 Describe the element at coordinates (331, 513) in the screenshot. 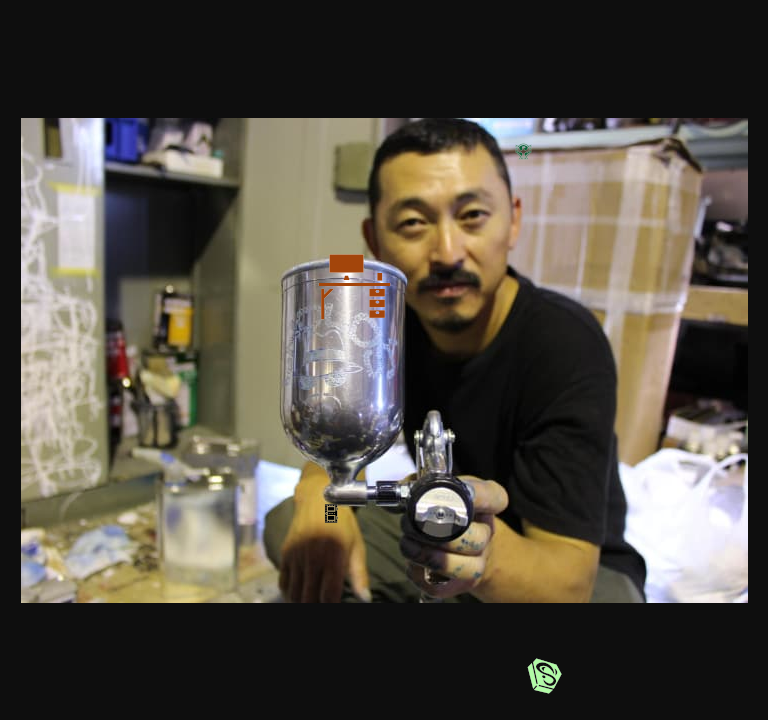

I see `access door or entrance settings in a game` at that location.